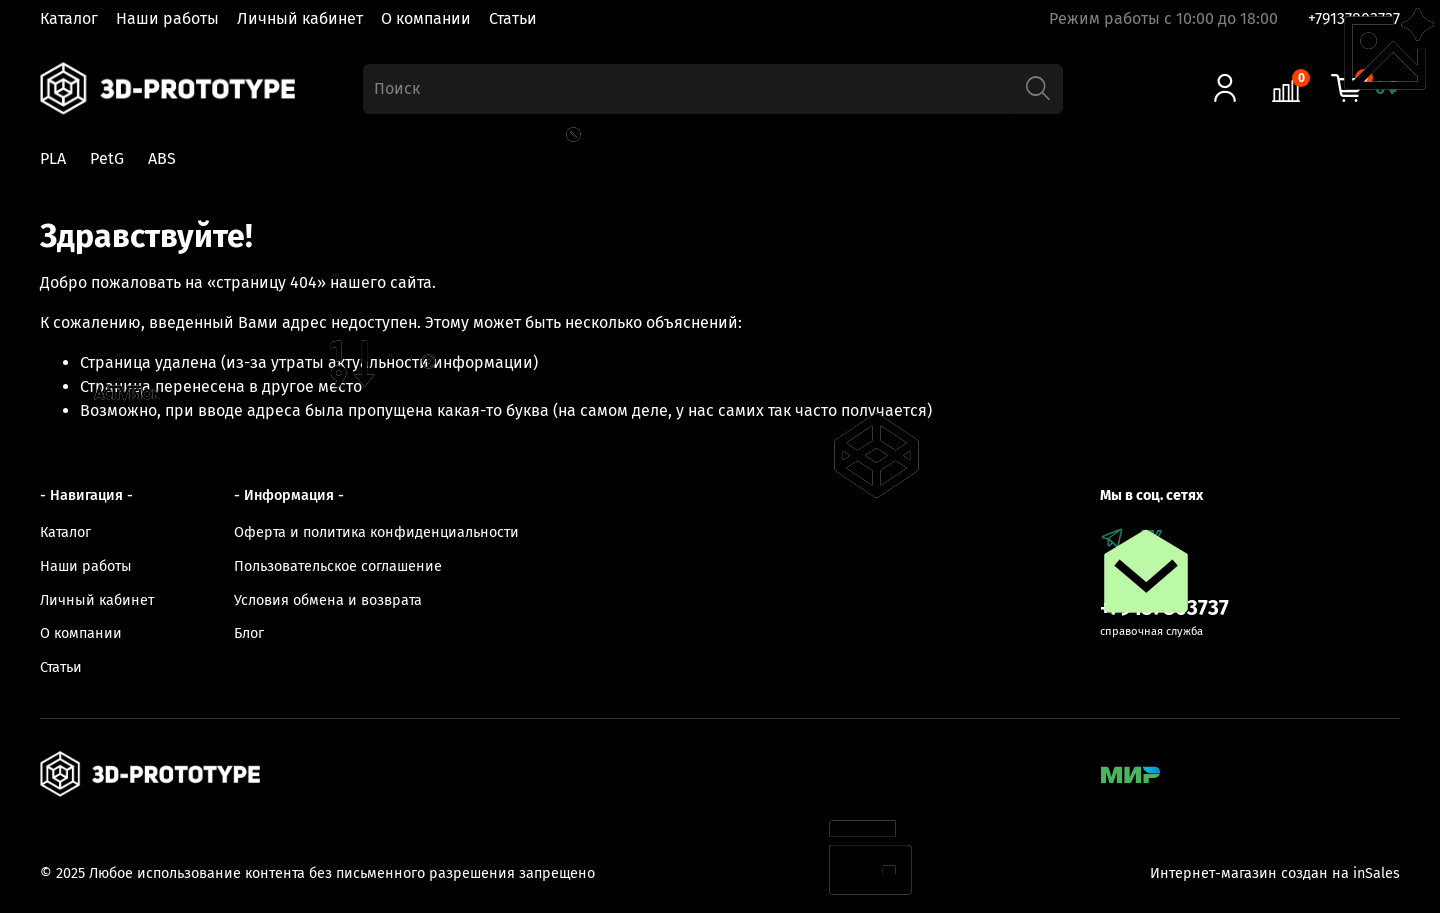  I want to click on open CodePen website or app, so click(876, 455).